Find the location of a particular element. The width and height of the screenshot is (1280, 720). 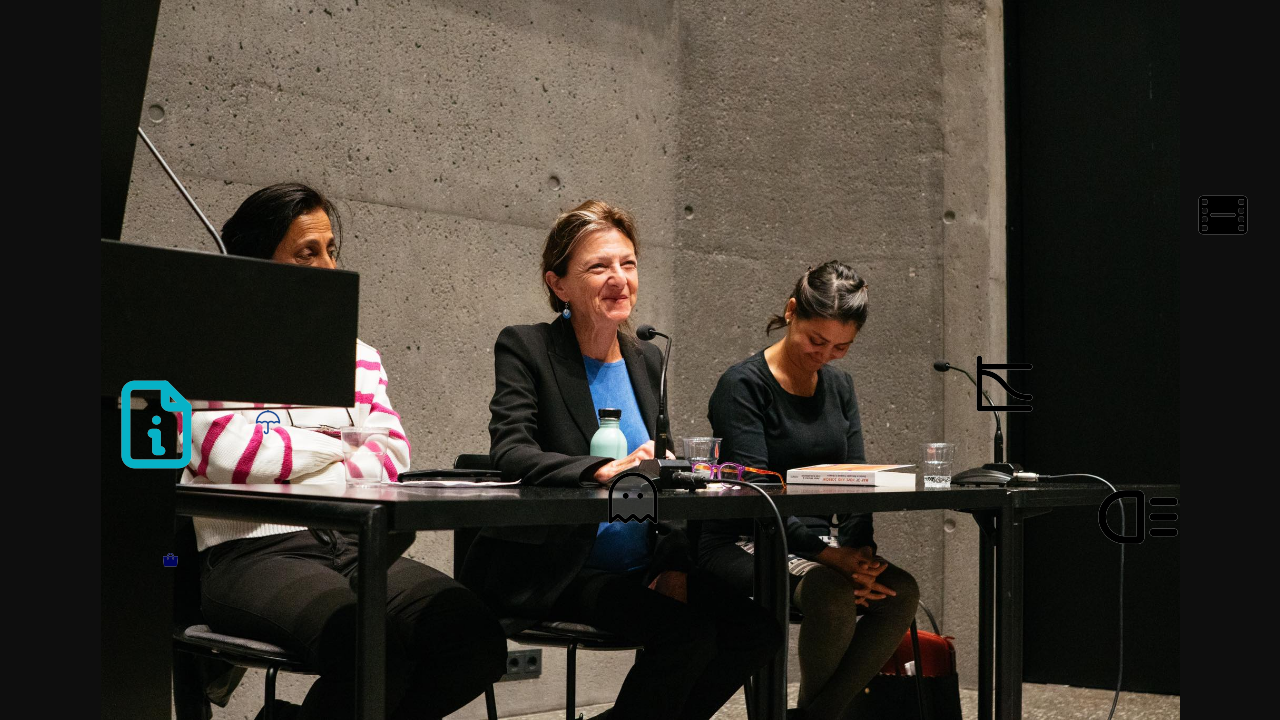

toggle ghost mode or invisible status is located at coordinates (633, 499).